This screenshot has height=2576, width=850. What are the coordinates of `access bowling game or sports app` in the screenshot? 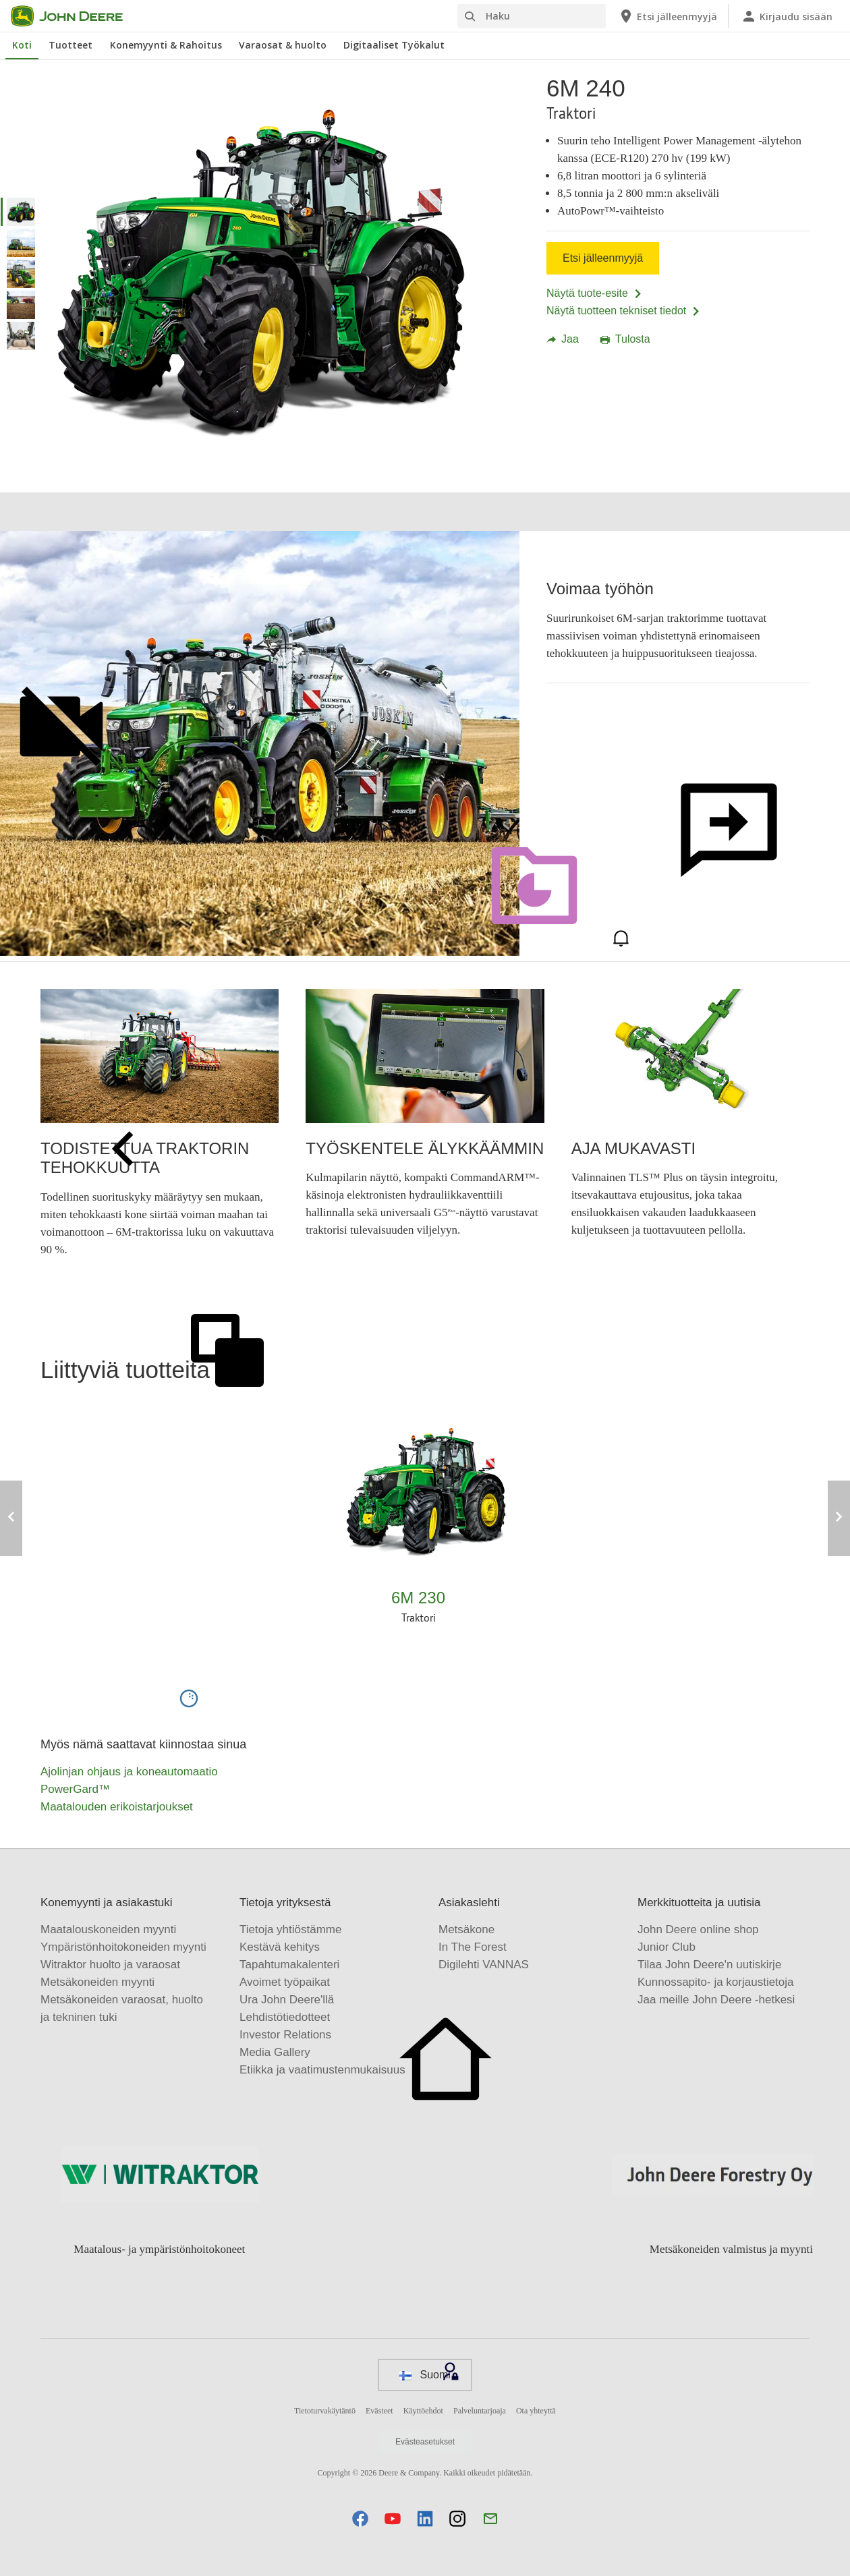 It's located at (189, 1698).